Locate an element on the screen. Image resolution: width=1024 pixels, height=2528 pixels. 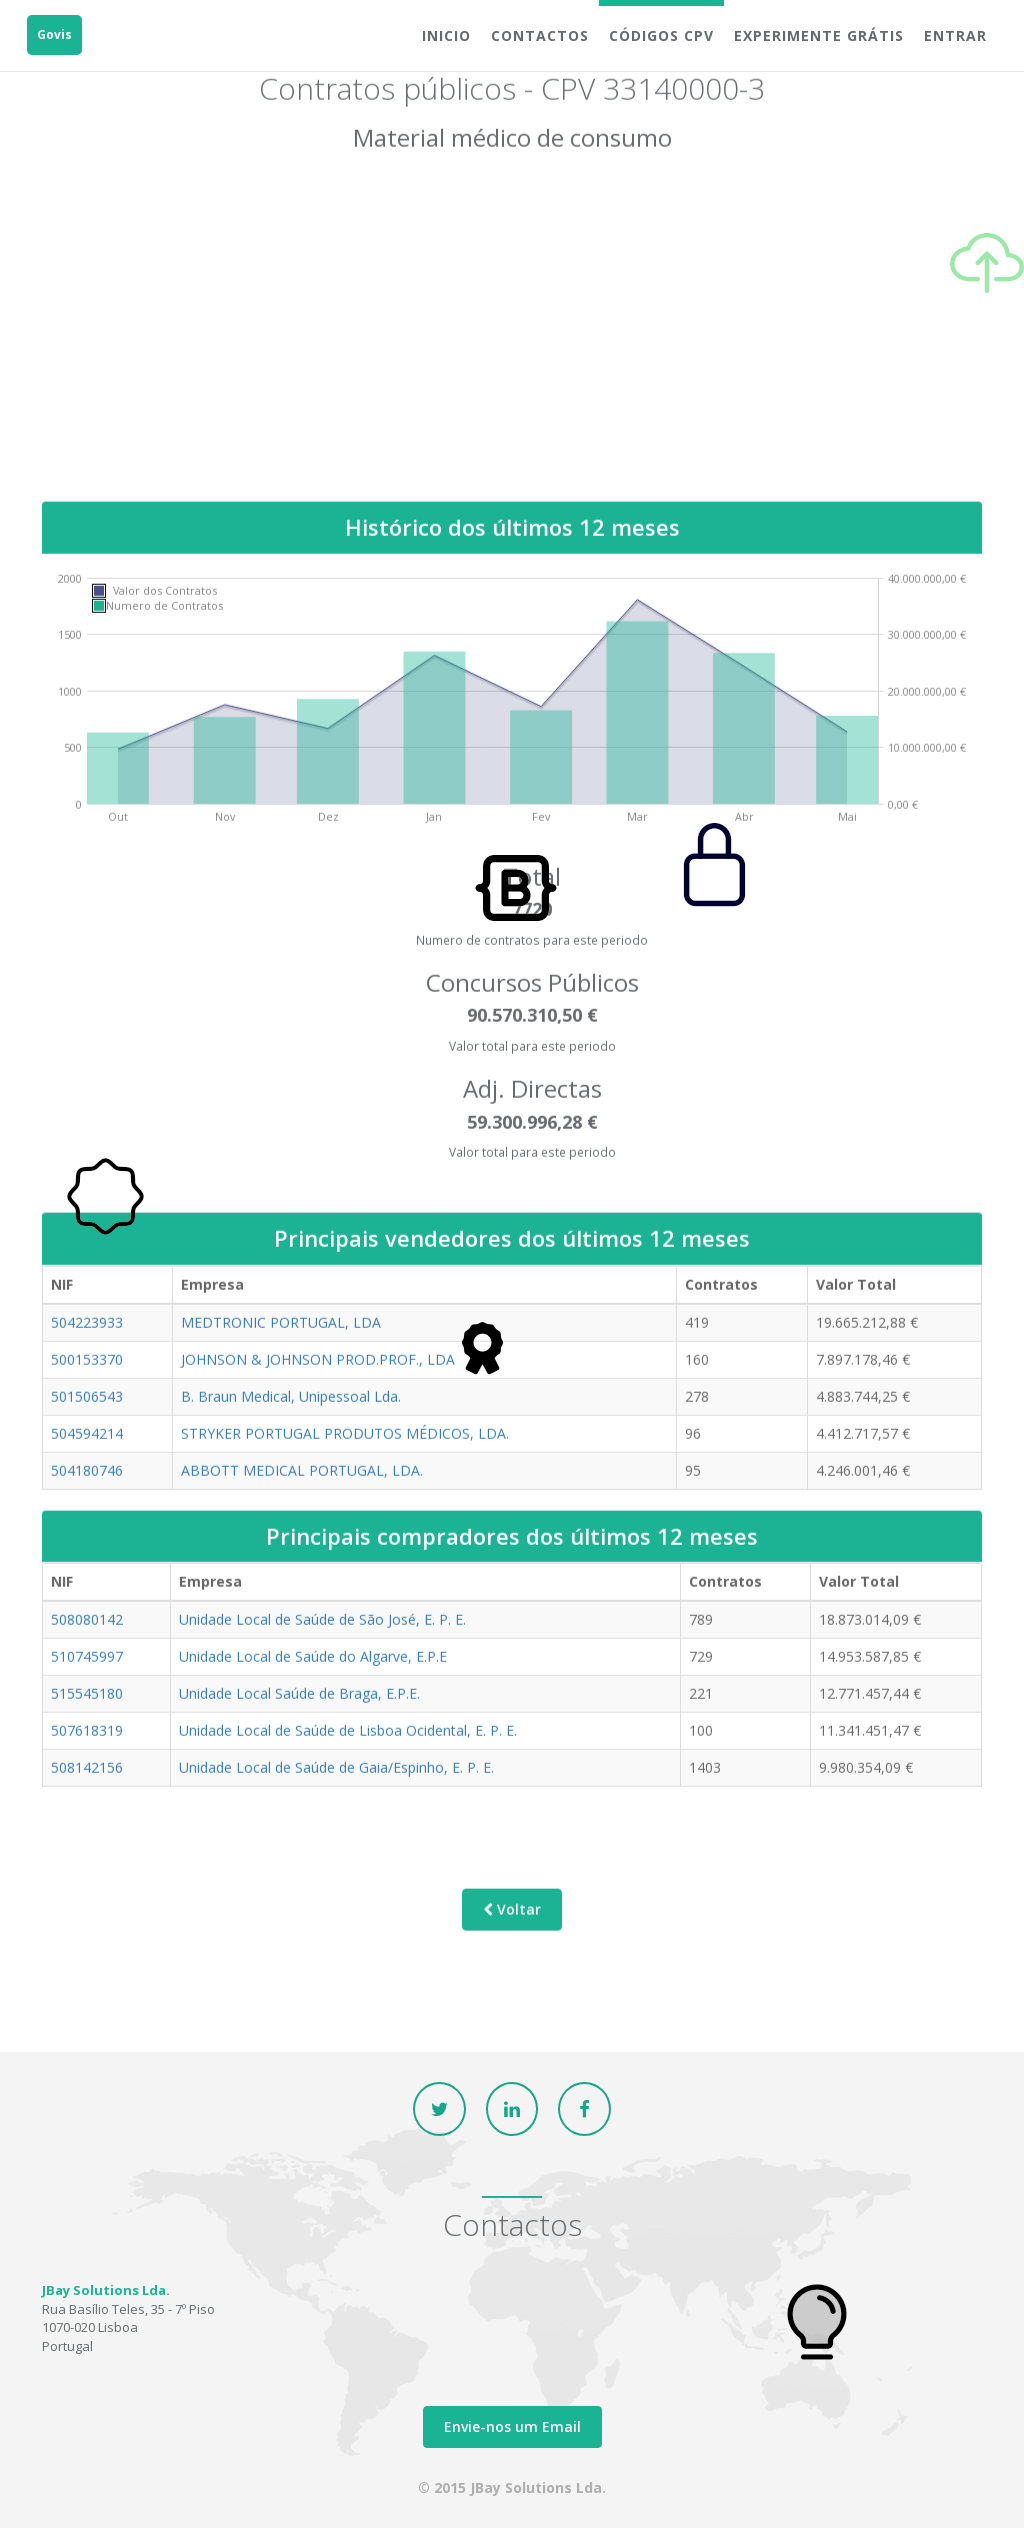
bootstrap framework logo is located at coordinates (516, 888).